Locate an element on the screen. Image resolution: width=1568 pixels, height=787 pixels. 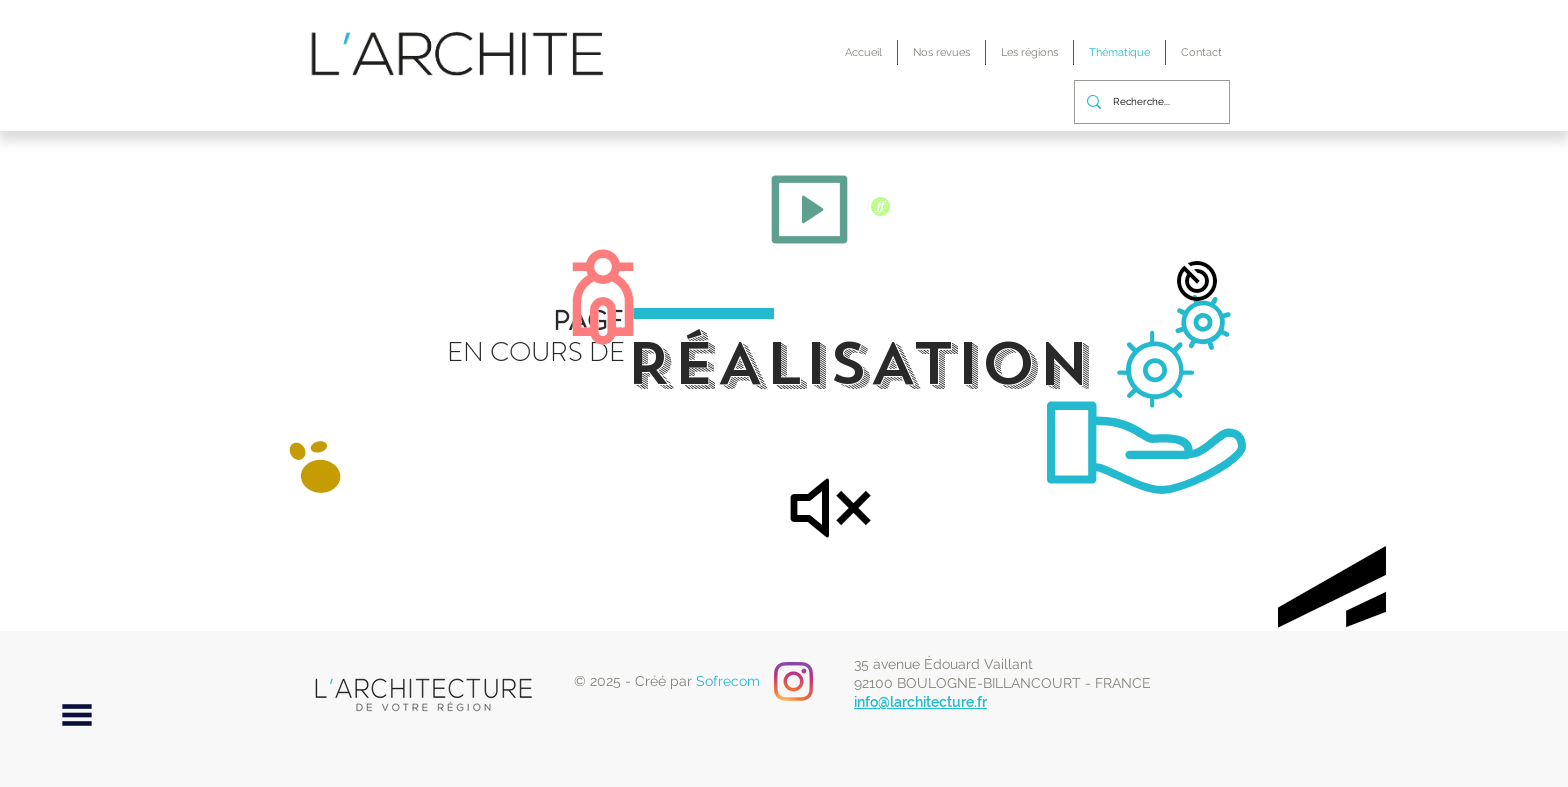
scan a QR code or barcode is located at coordinates (1197, 281).